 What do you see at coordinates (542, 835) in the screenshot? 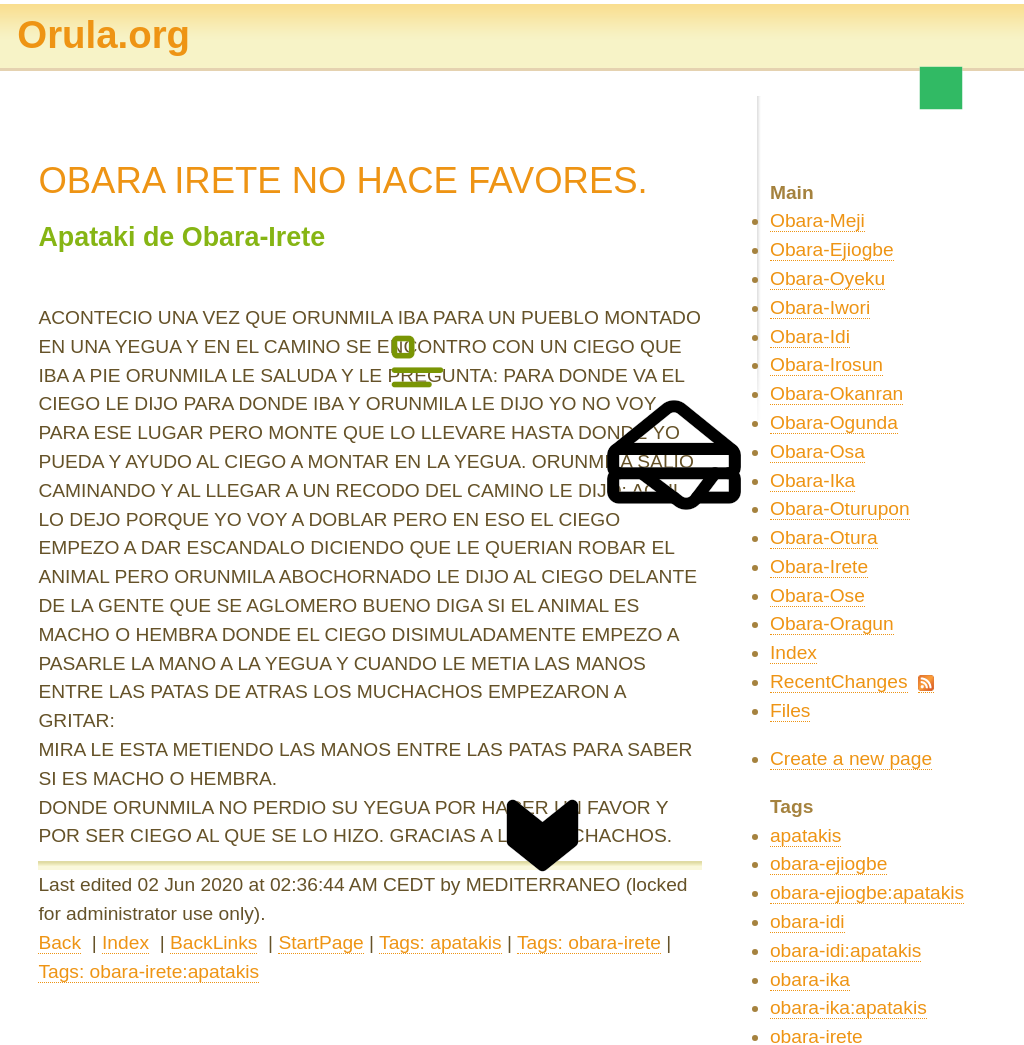
I see `expand content or show more options` at bounding box center [542, 835].